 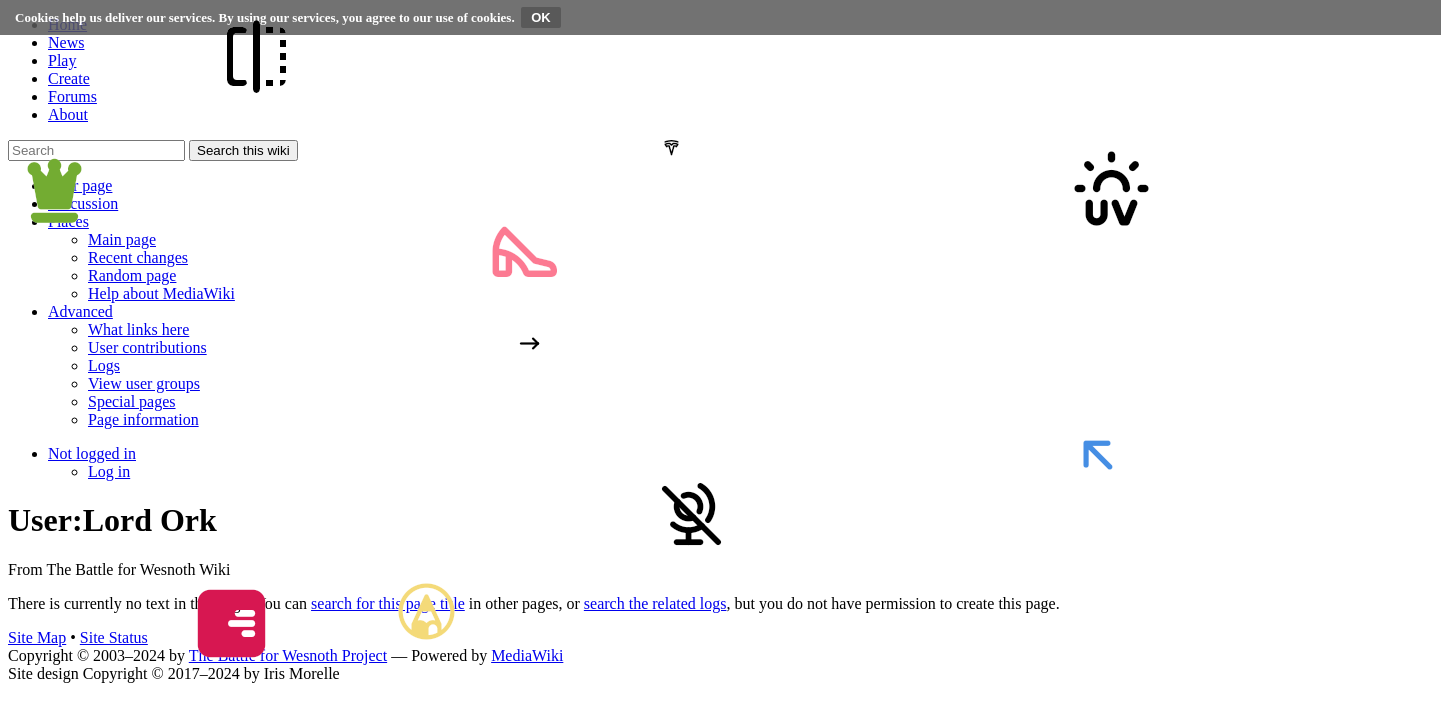 I want to click on navigate back to previous screen, so click(x=1098, y=455).